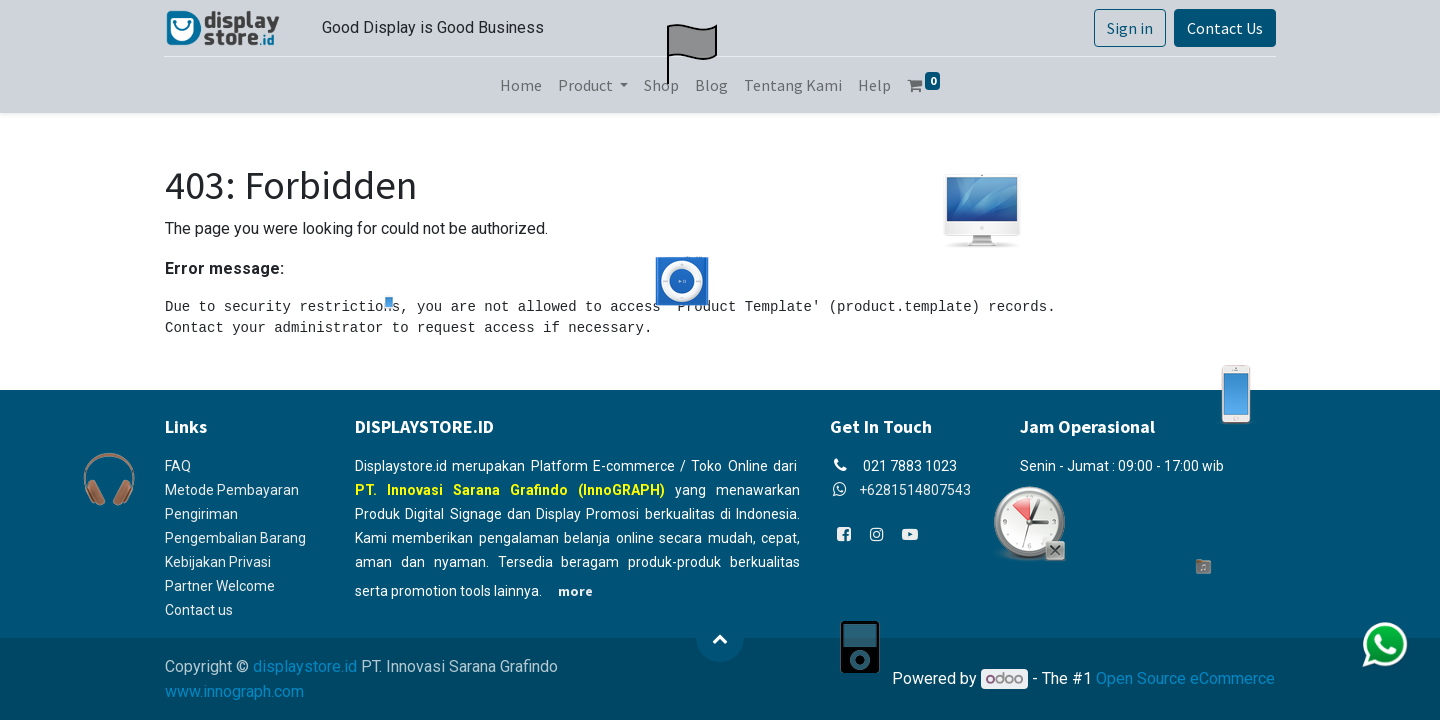  What do you see at coordinates (682, 281) in the screenshot?
I see `iPod shuffle device connected` at bounding box center [682, 281].